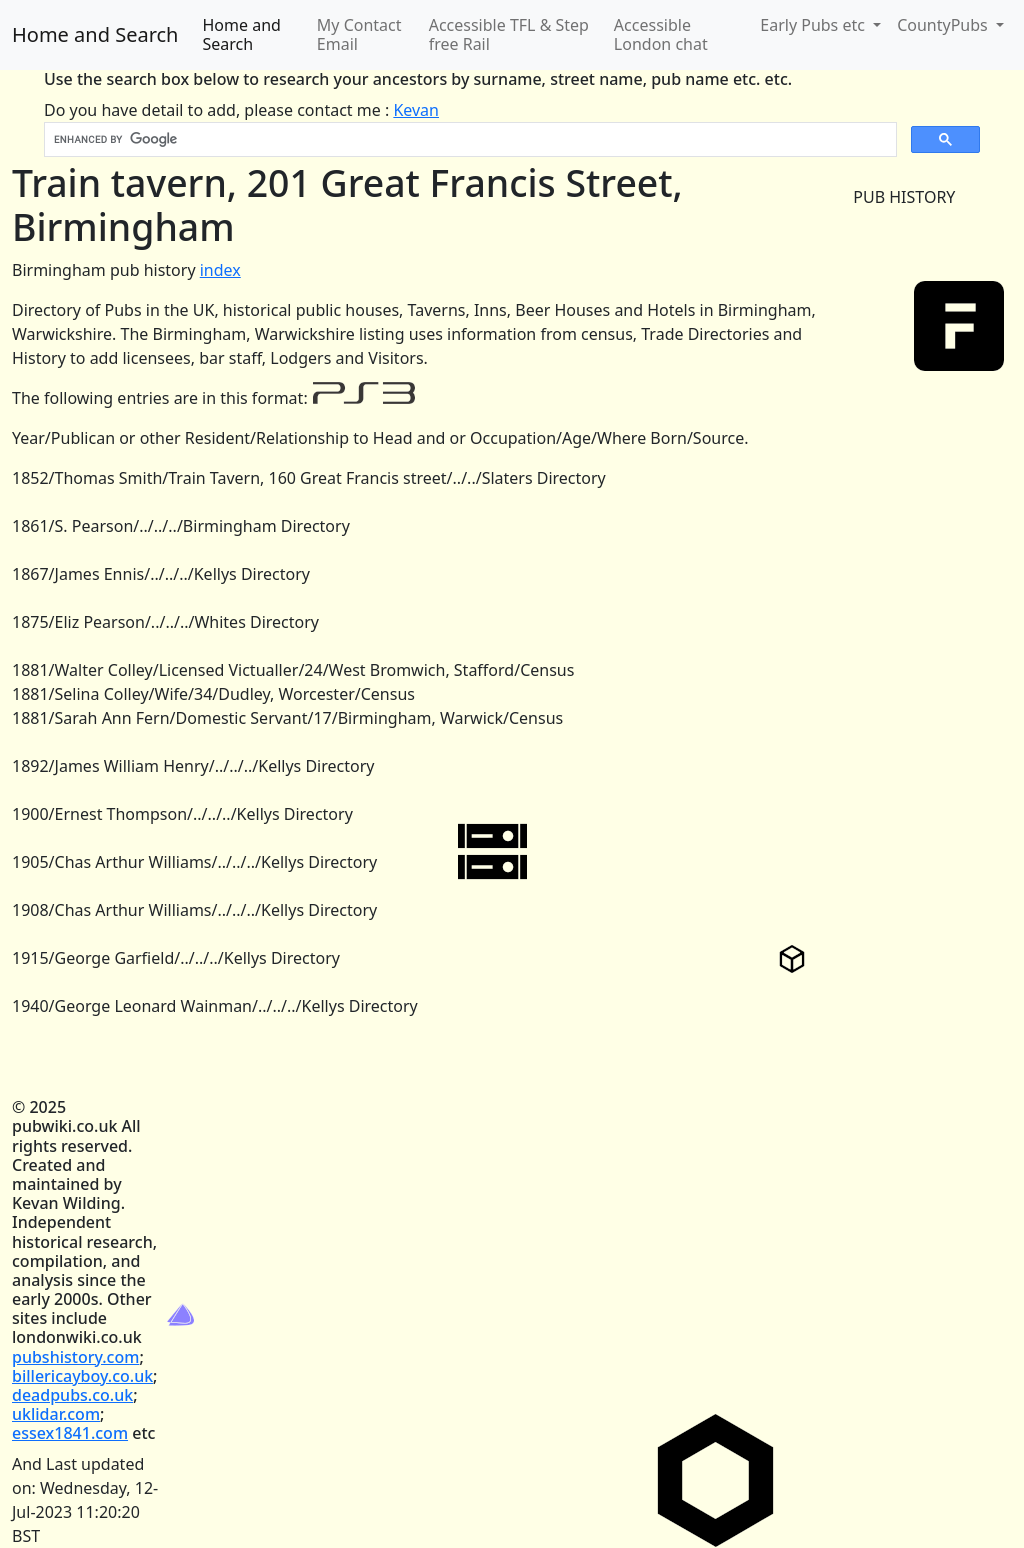 The height and width of the screenshot is (1548, 1024). Describe the element at coordinates (180, 1314) in the screenshot. I see `EndeavourOS Linux distribution logo` at that location.